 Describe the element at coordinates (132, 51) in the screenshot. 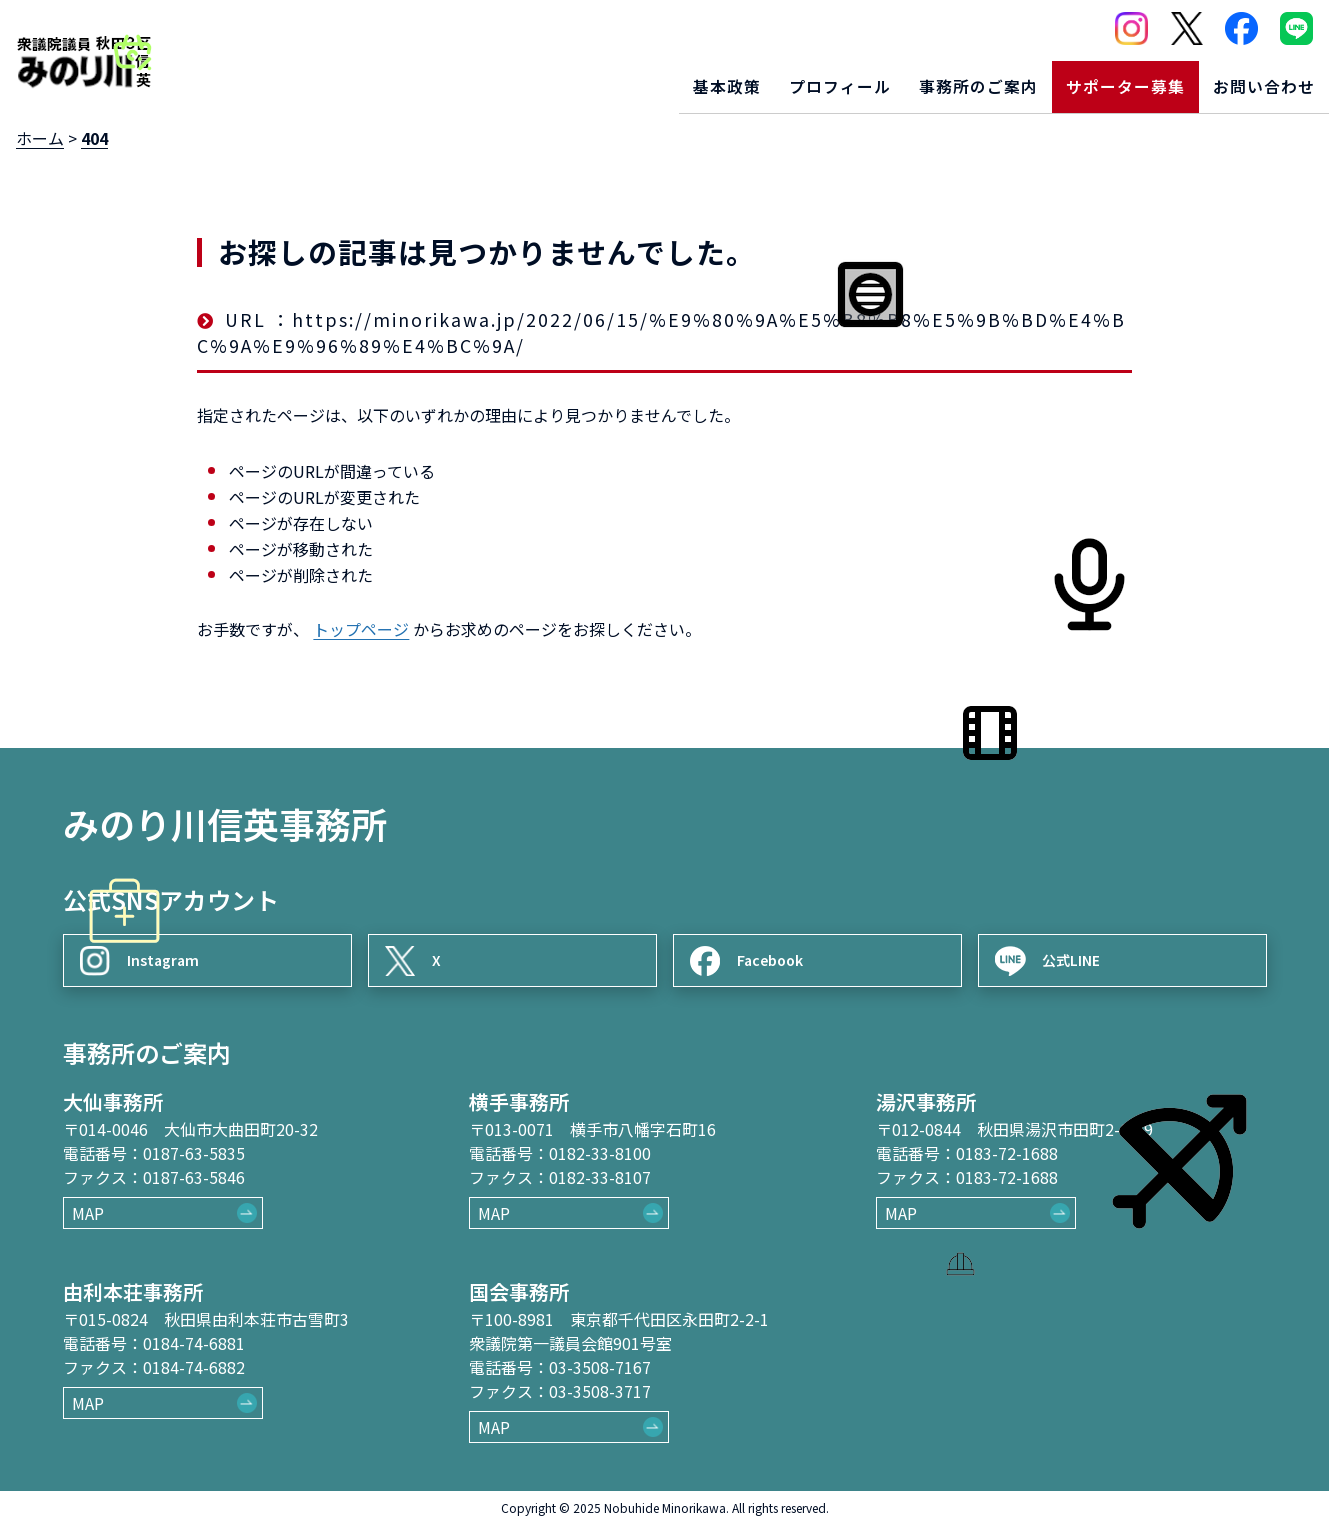

I see `view discounted items in your basket` at that location.